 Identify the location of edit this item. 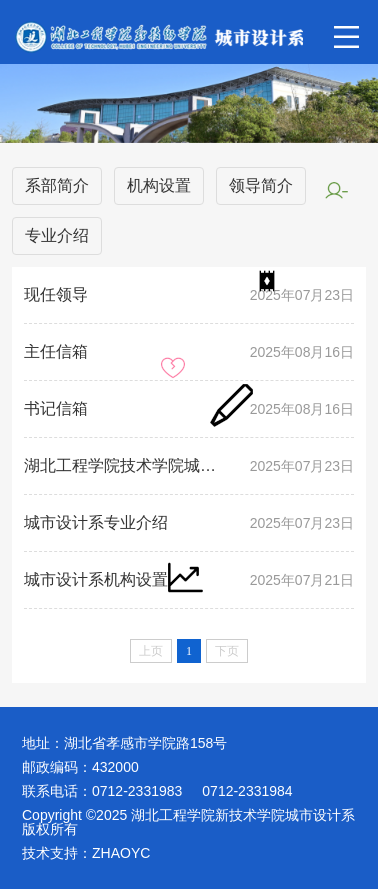
(231, 405).